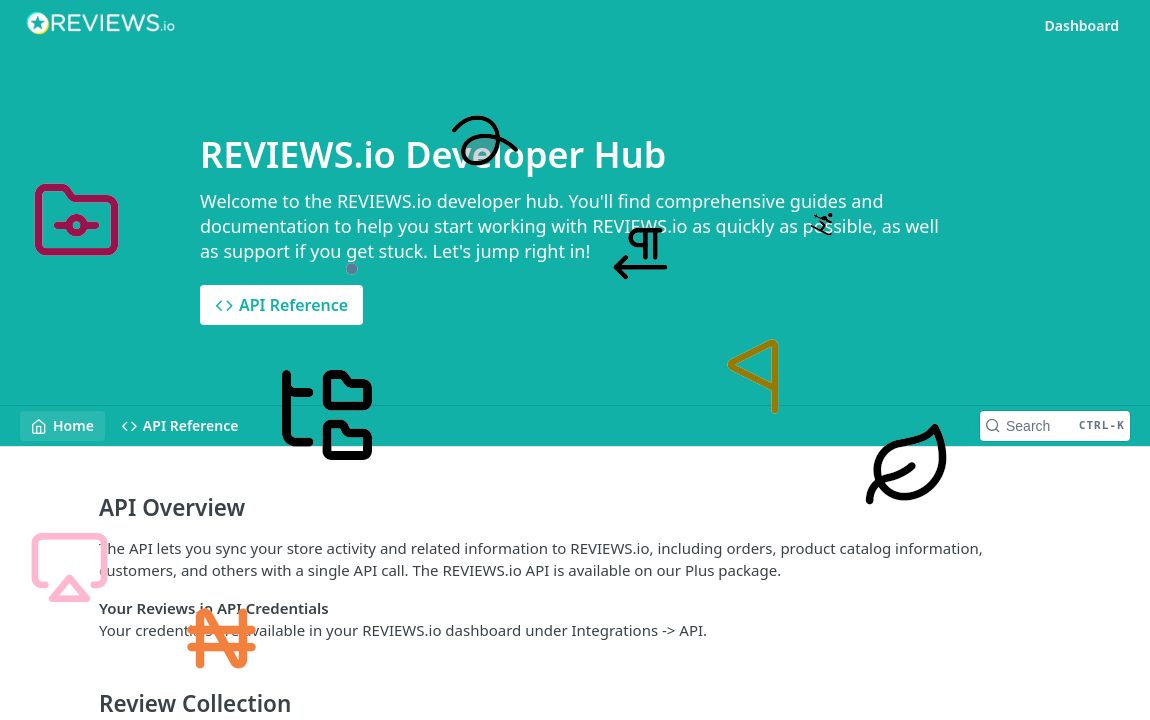  What do you see at coordinates (327, 415) in the screenshot?
I see `browse directory structure` at bounding box center [327, 415].